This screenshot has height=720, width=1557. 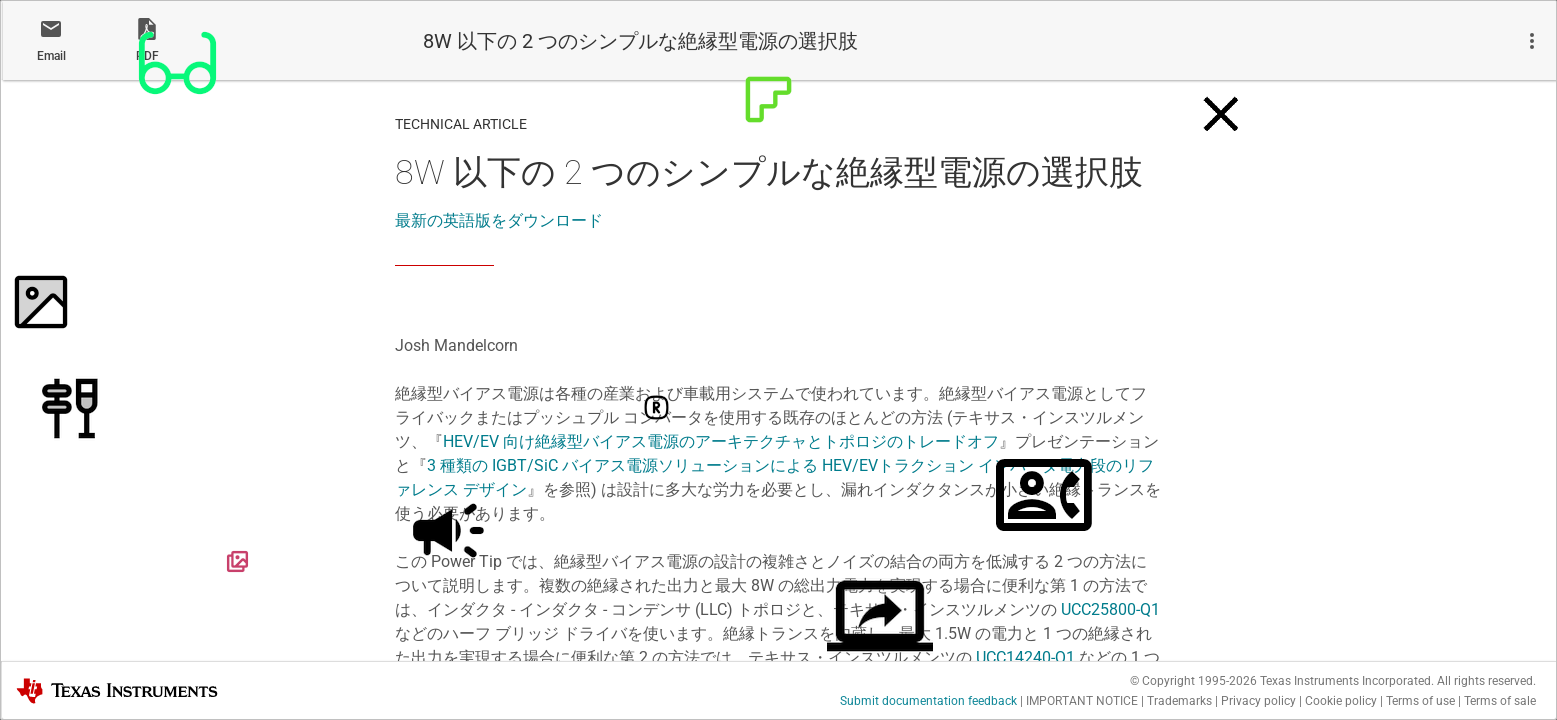 What do you see at coordinates (448, 530) in the screenshot?
I see `view announcements or notifications` at bounding box center [448, 530].